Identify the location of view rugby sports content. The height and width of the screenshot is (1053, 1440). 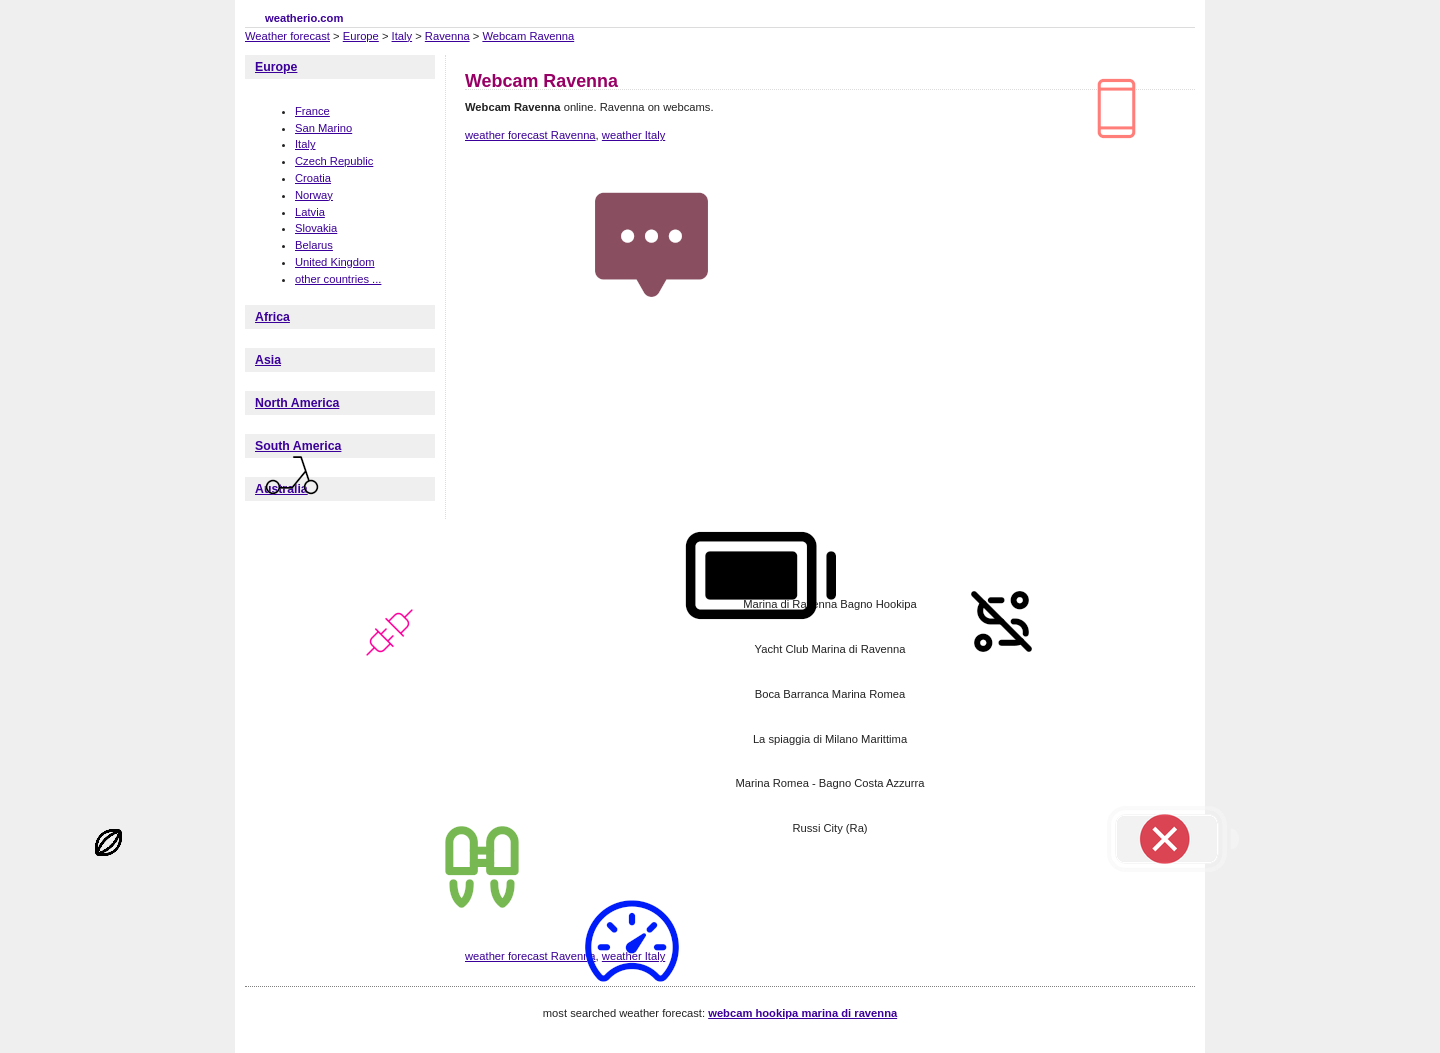
(108, 842).